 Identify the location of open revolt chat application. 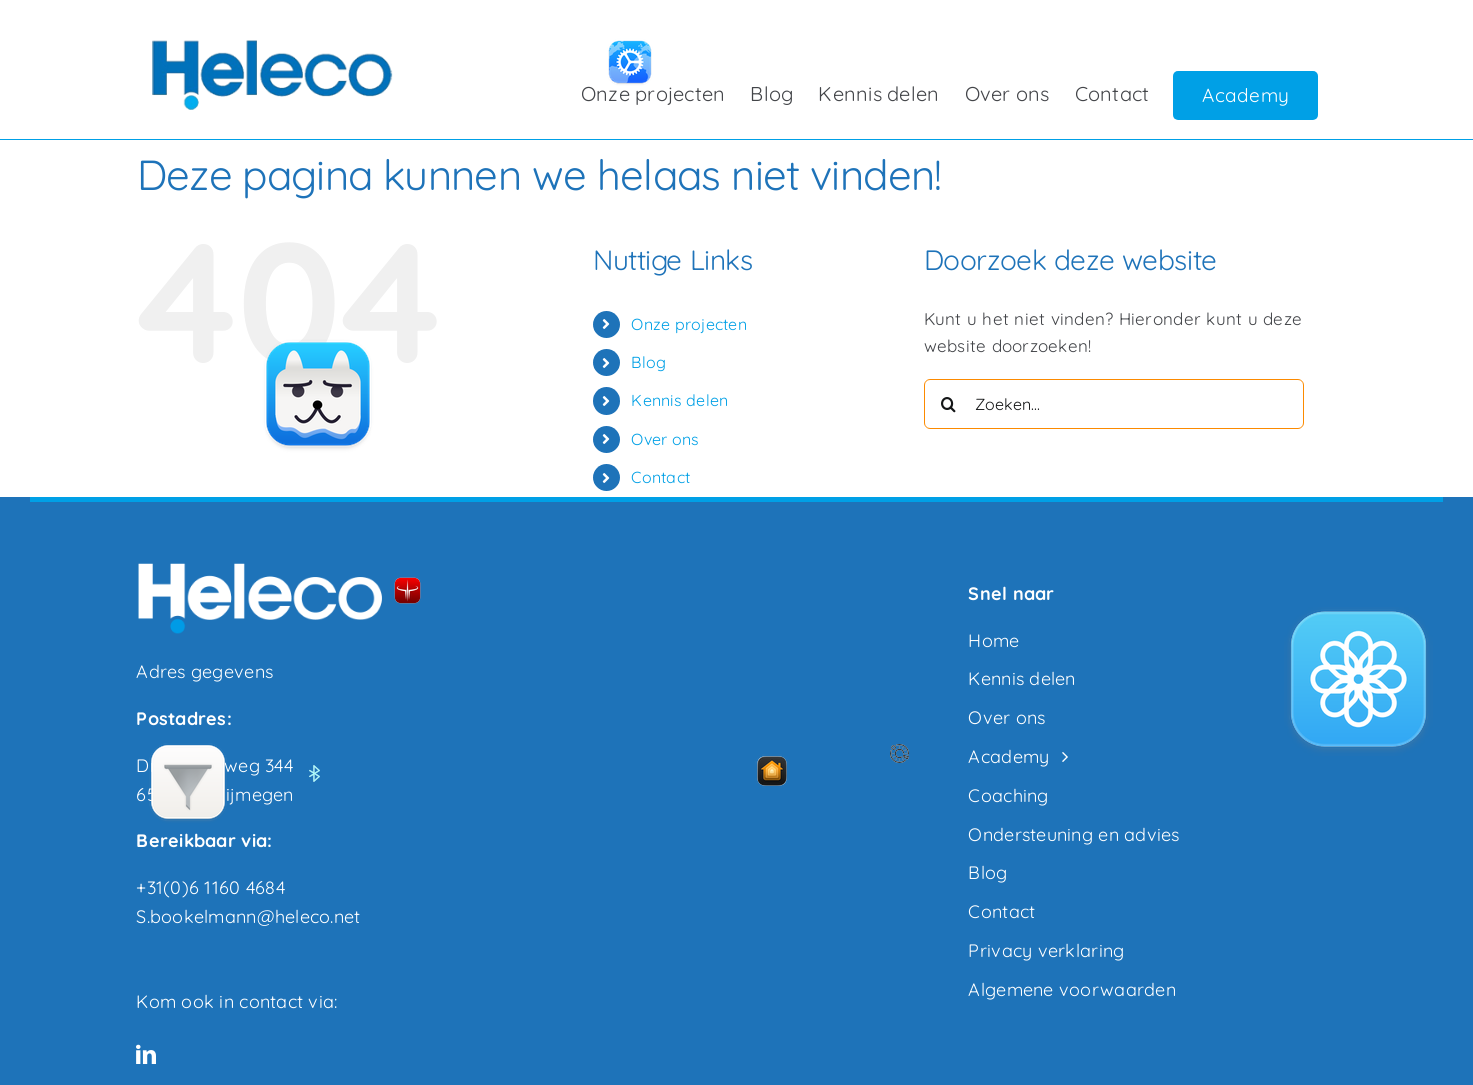
(899, 753).